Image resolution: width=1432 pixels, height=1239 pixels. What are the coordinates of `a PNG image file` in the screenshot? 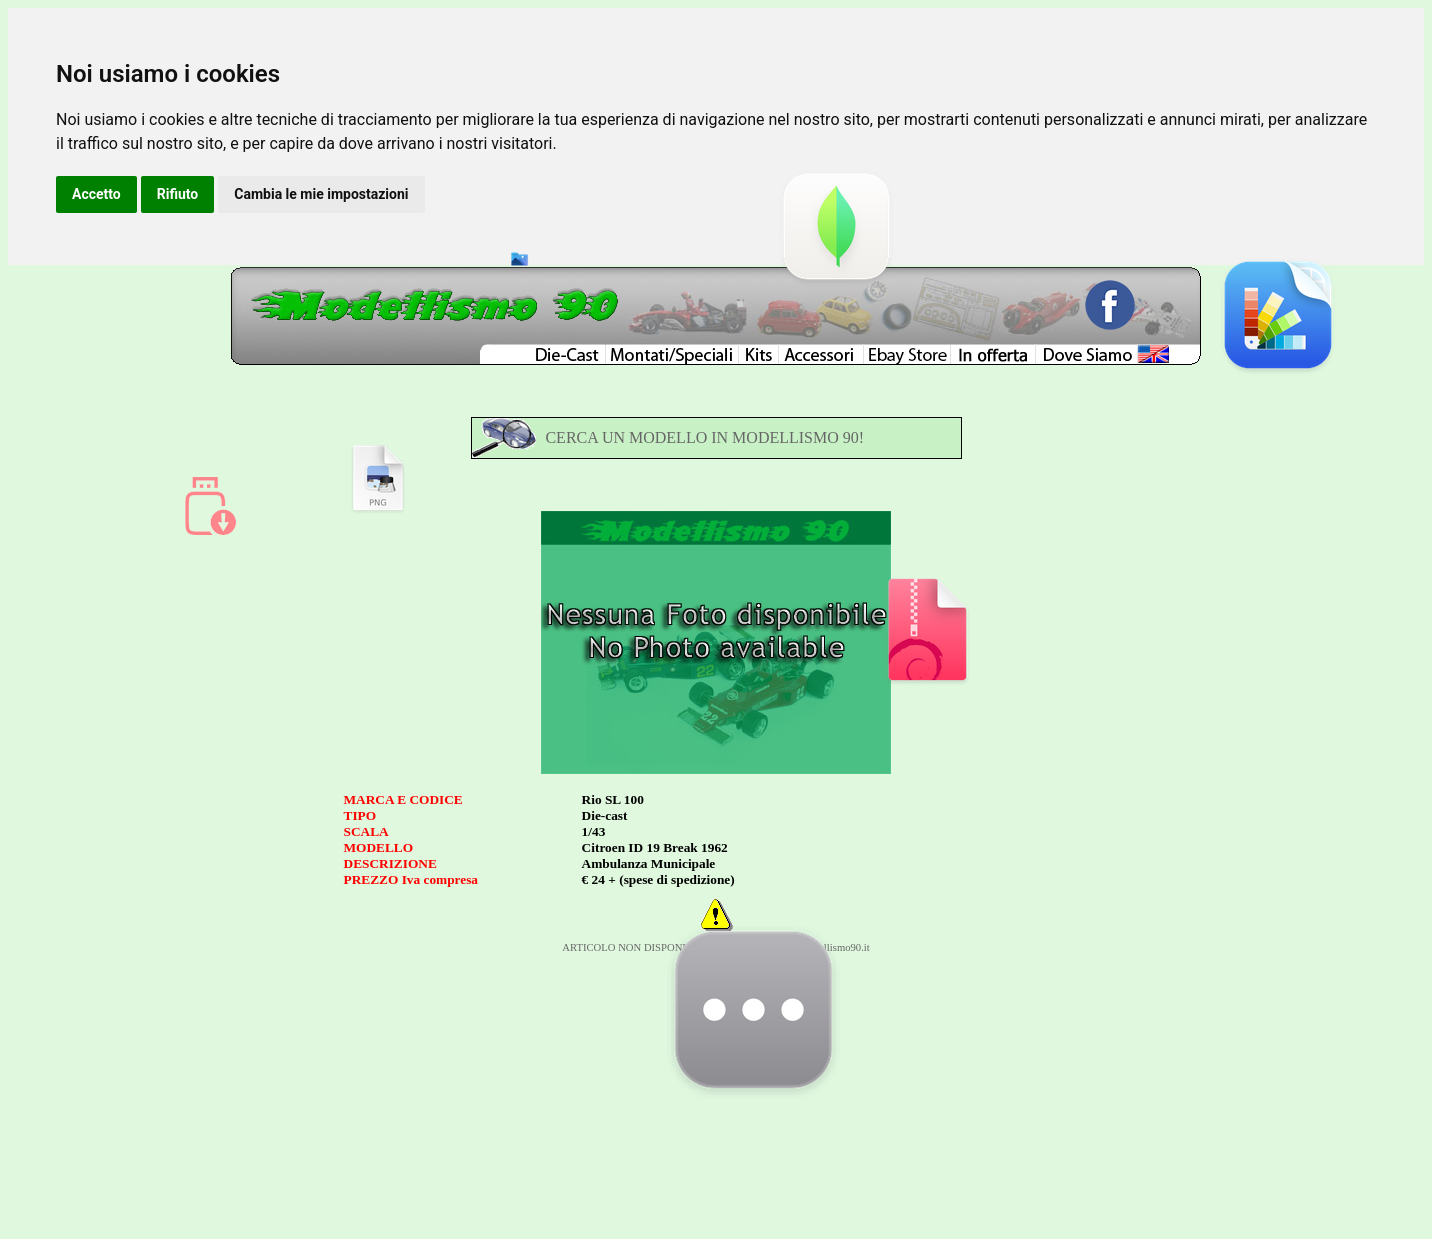 It's located at (378, 479).